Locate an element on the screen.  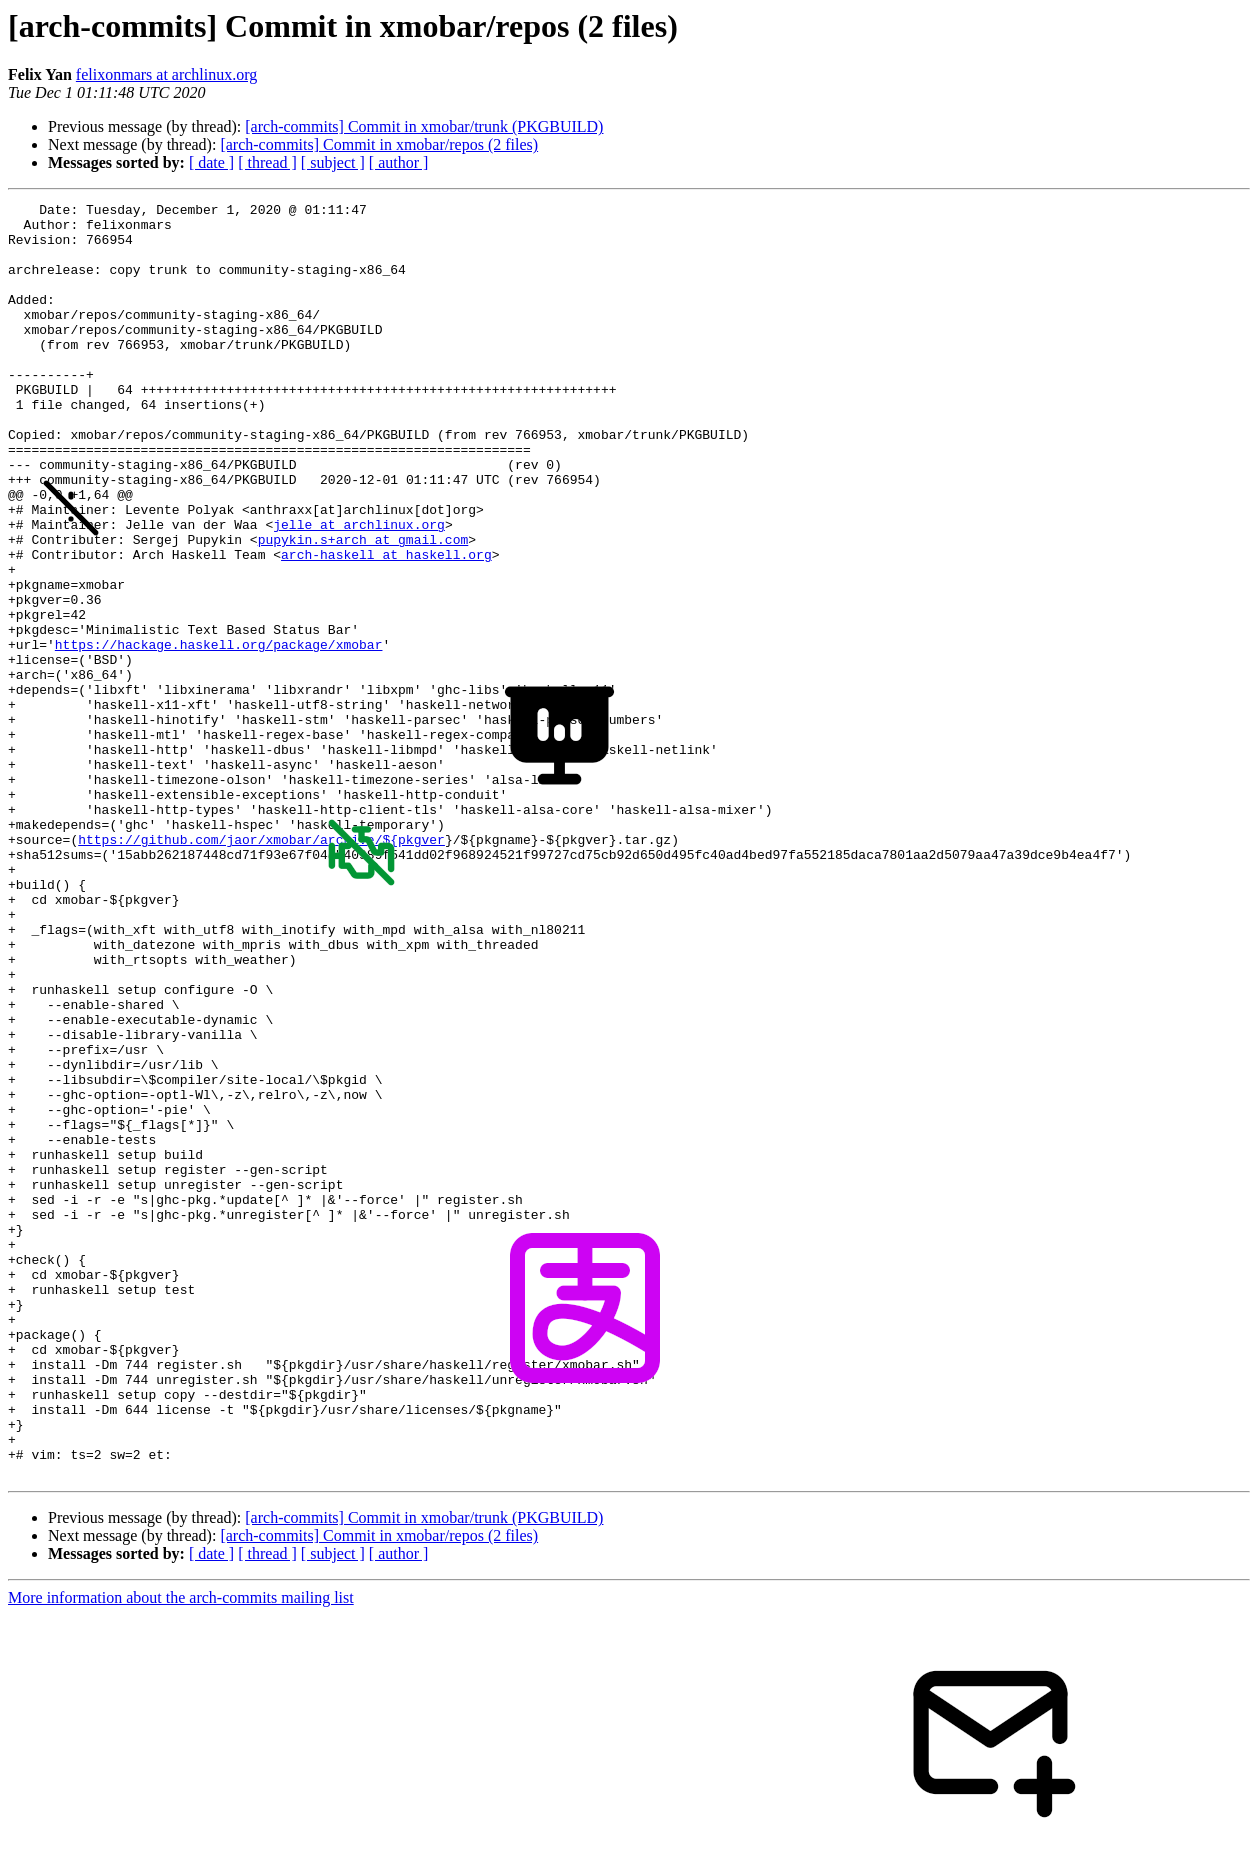
view presentation analytics is located at coordinates (559, 735).